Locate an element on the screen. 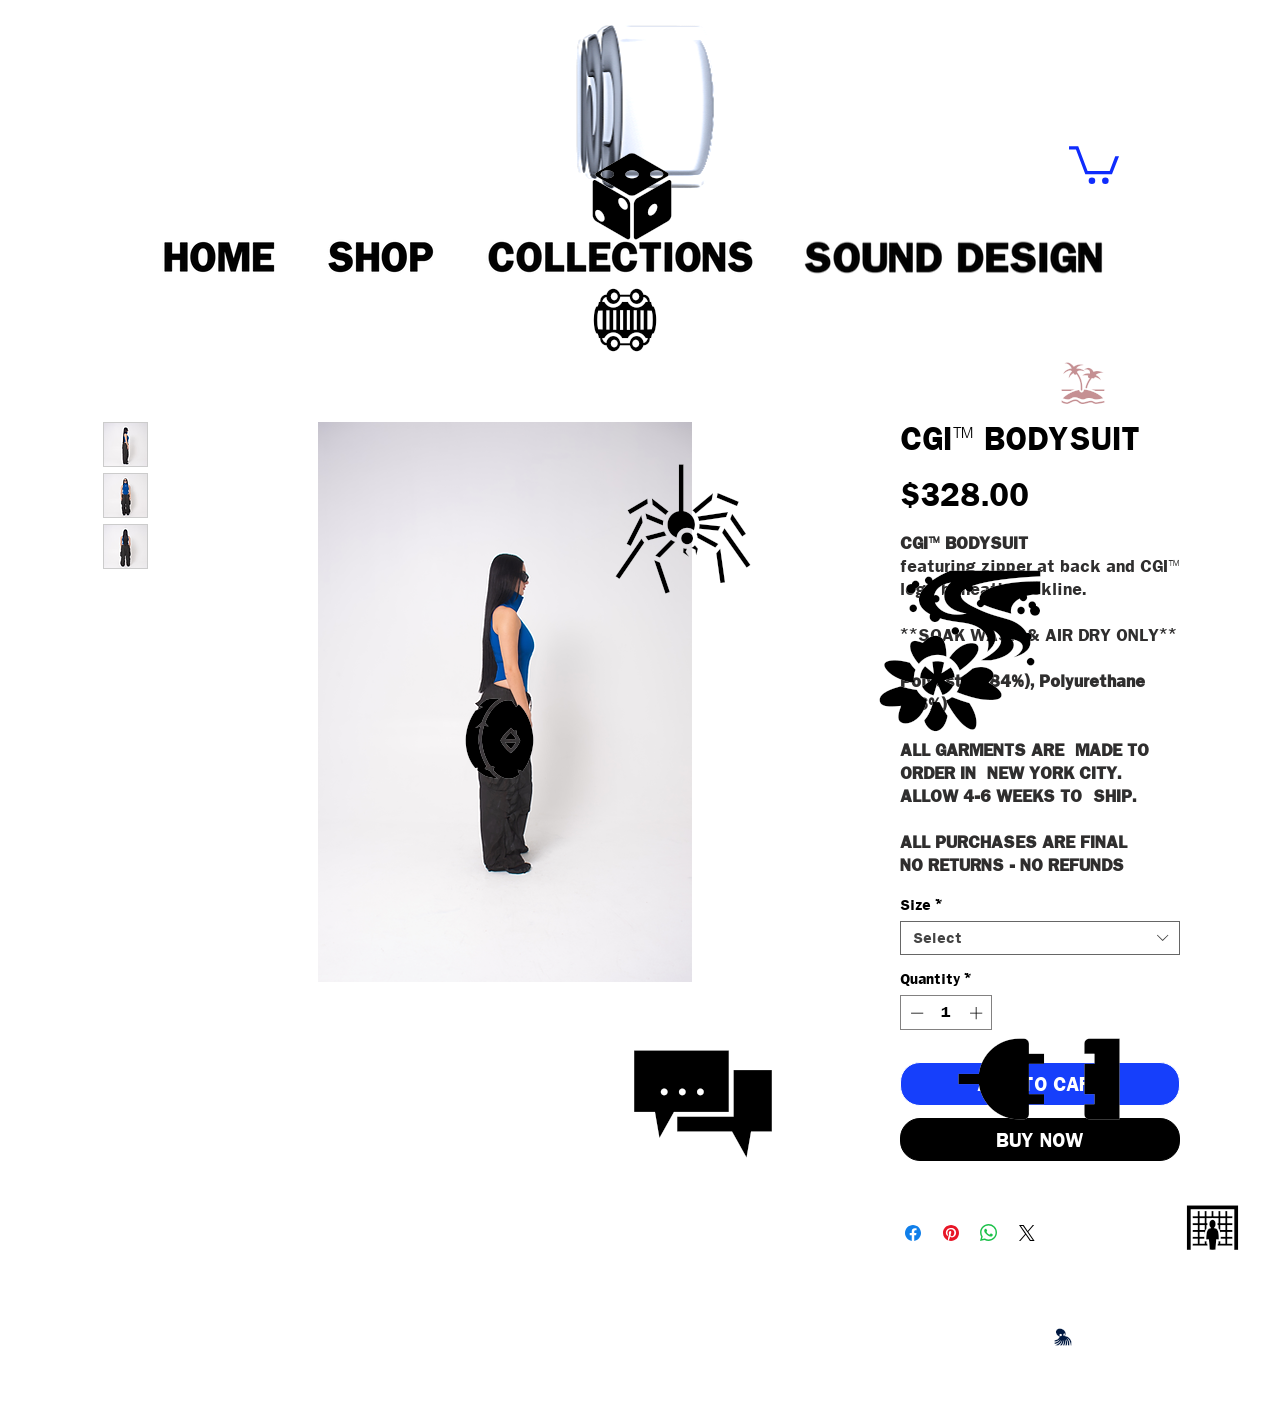 The width and height of the screenshot is (1280, 1401). browse fragrance or perfume products is located at coordinates (960, 651).